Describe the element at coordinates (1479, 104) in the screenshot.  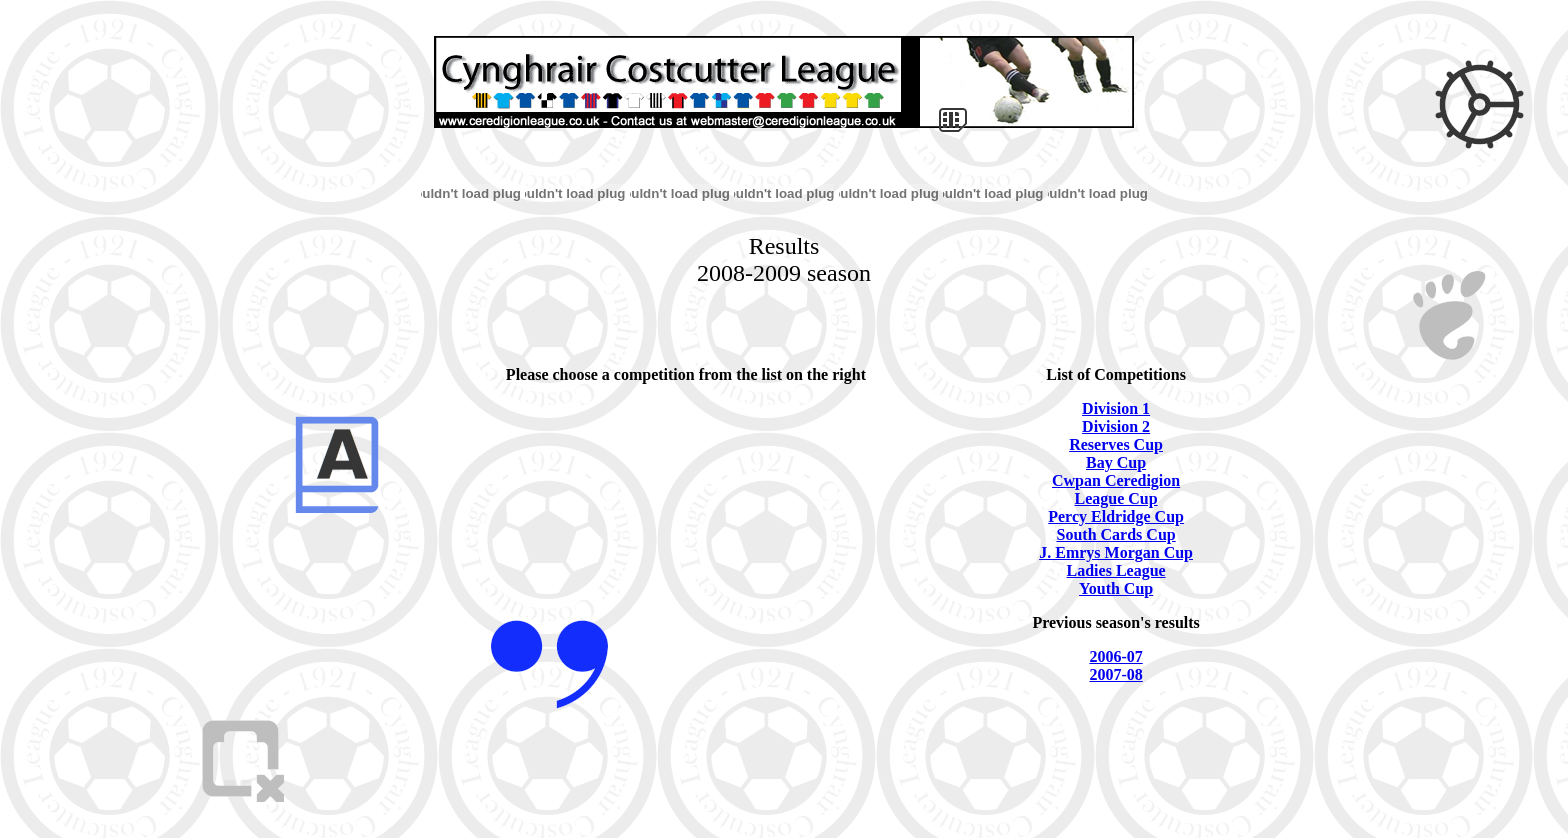
I see `access system settings and preferences` at that location.